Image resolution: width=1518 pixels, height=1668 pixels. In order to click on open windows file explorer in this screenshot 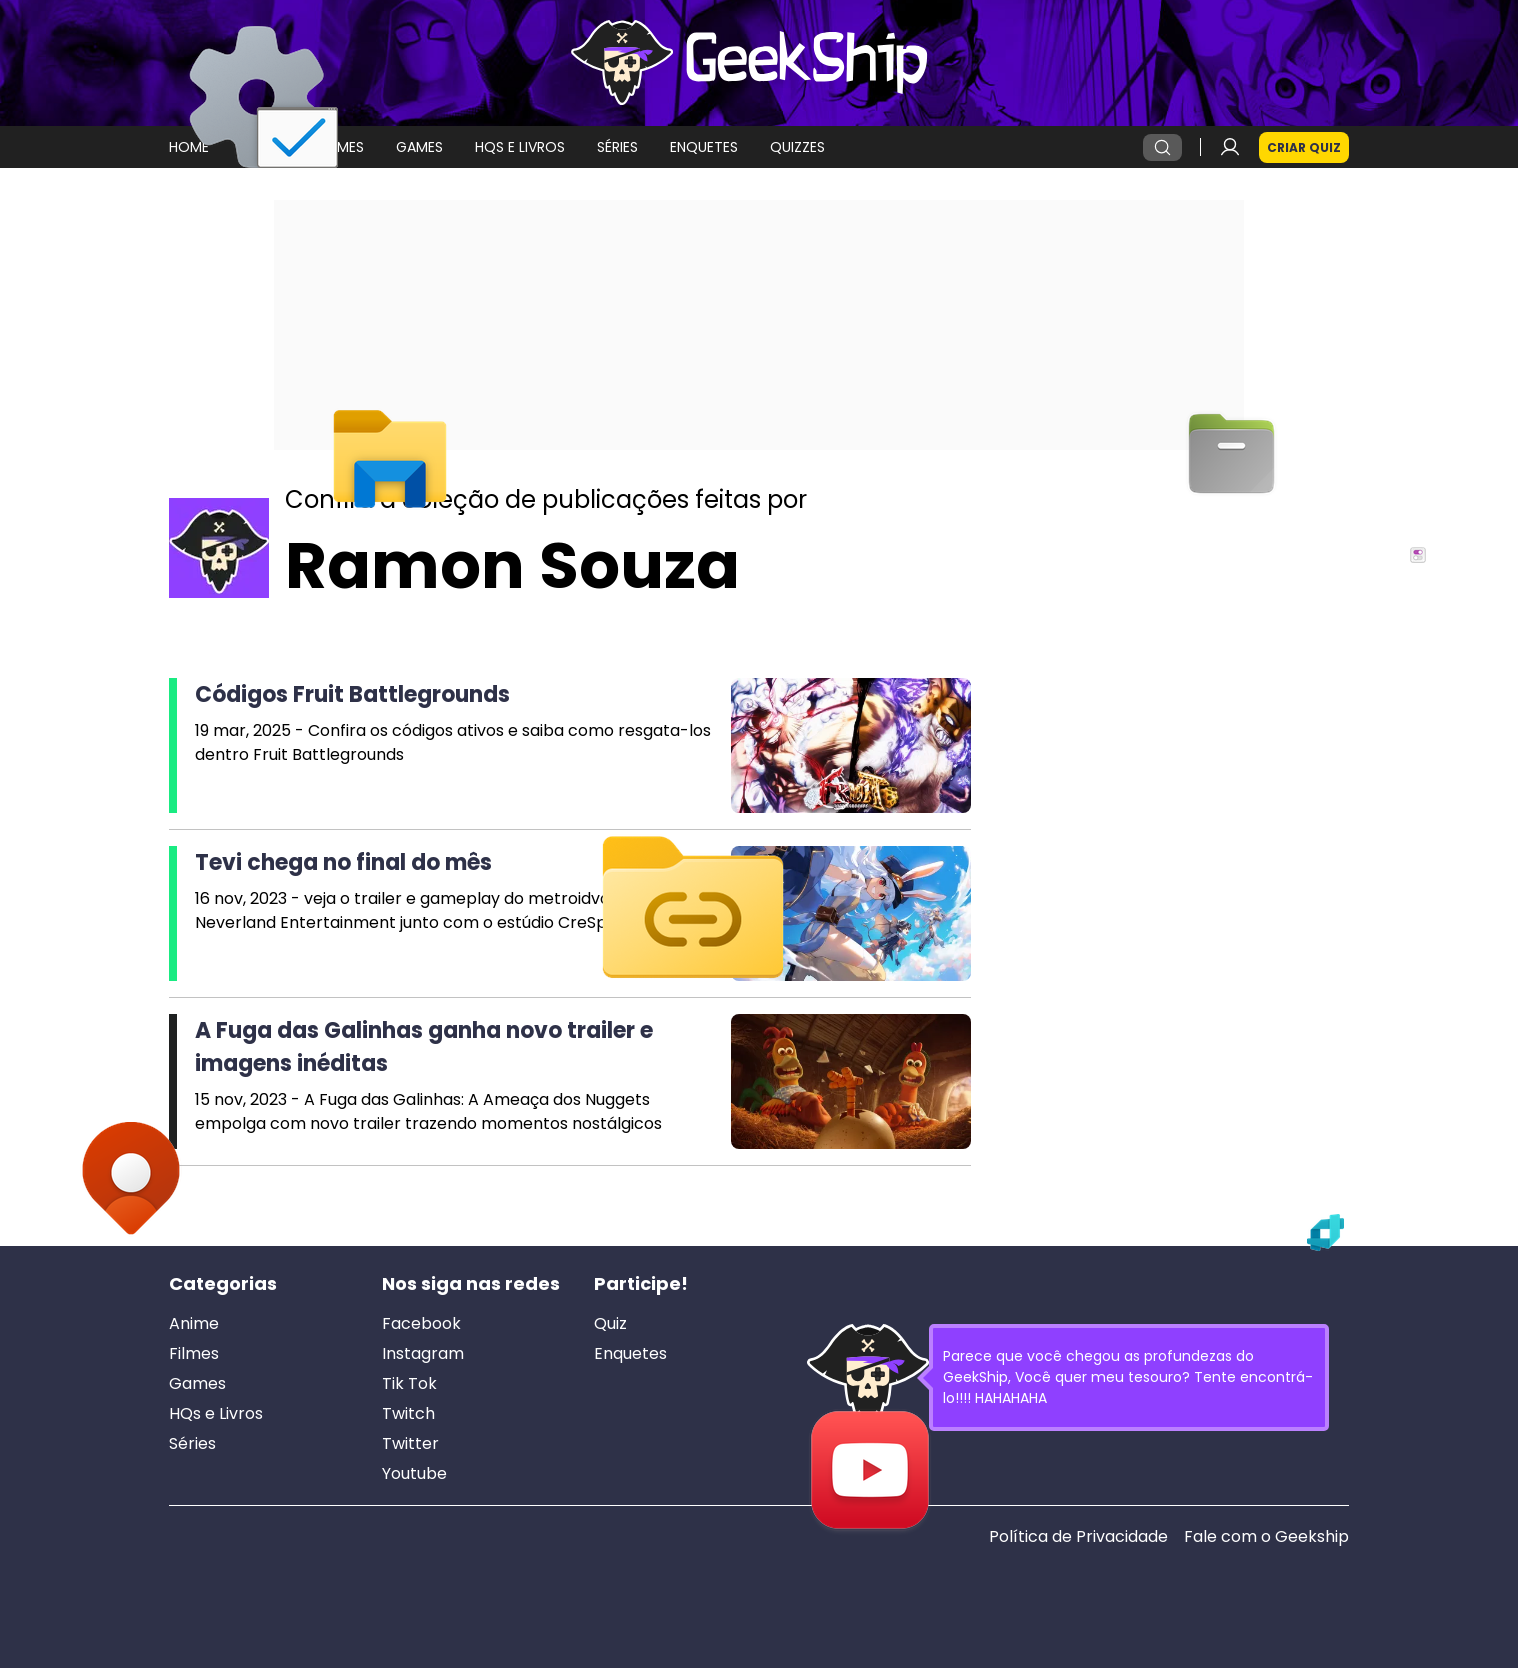, I will do `click(390, 457)`.